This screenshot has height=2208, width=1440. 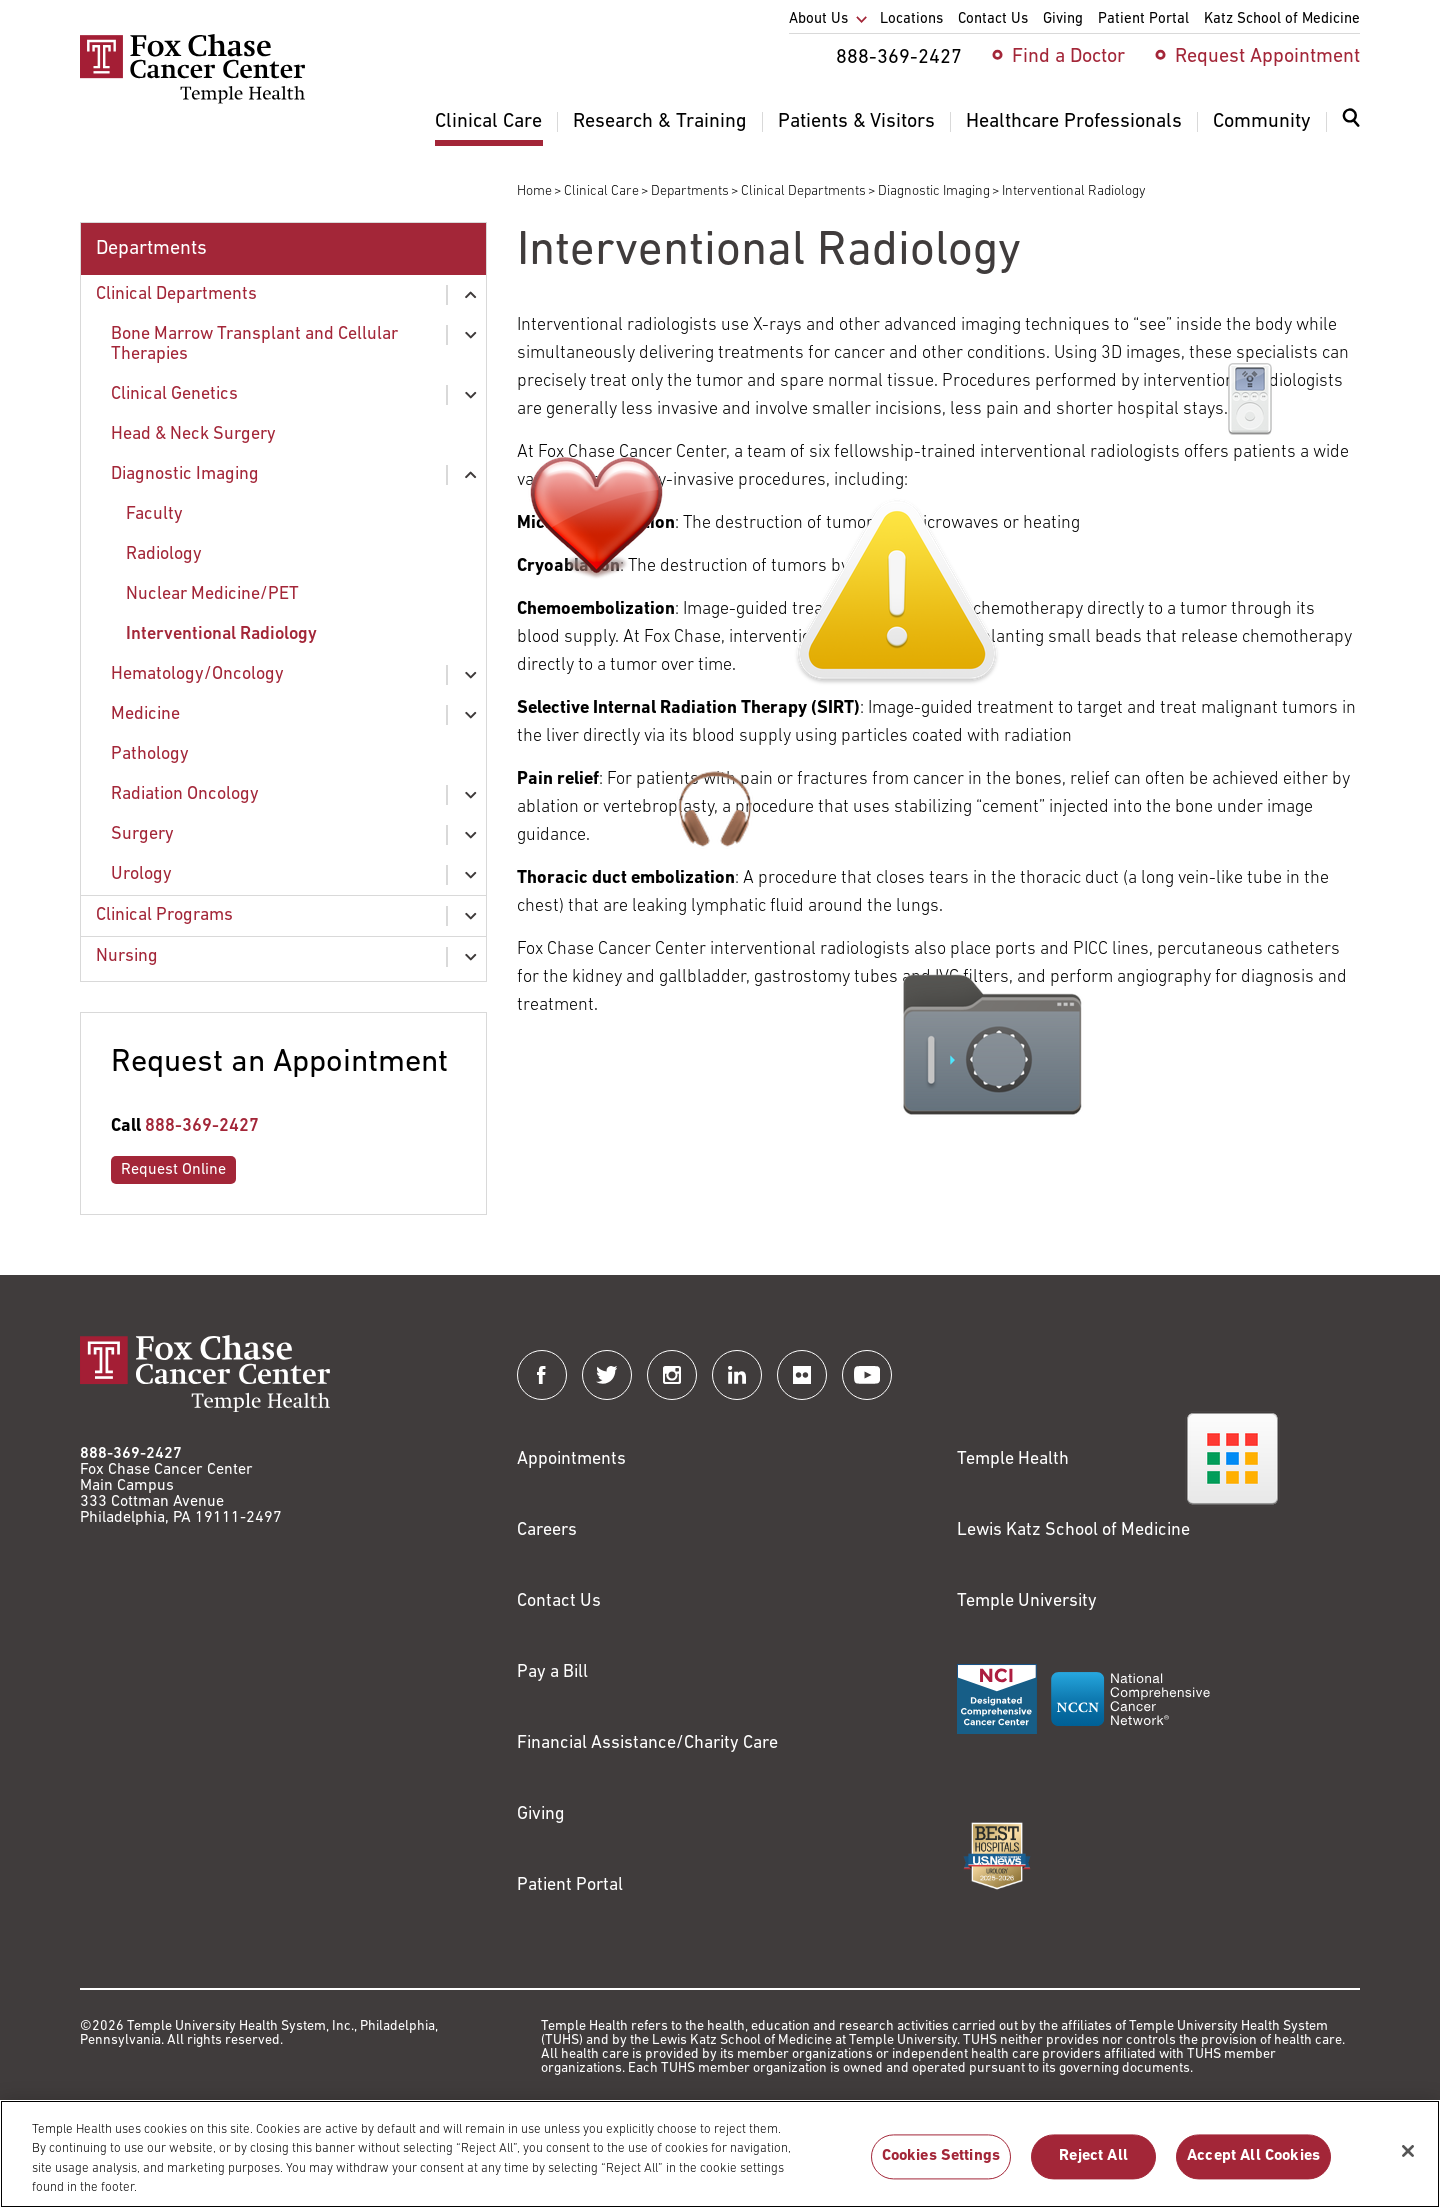 What do you see at coordinates (991, 1049) in the screenshot?
I see `access secured or locked files` at bounding box center [991, 1049].